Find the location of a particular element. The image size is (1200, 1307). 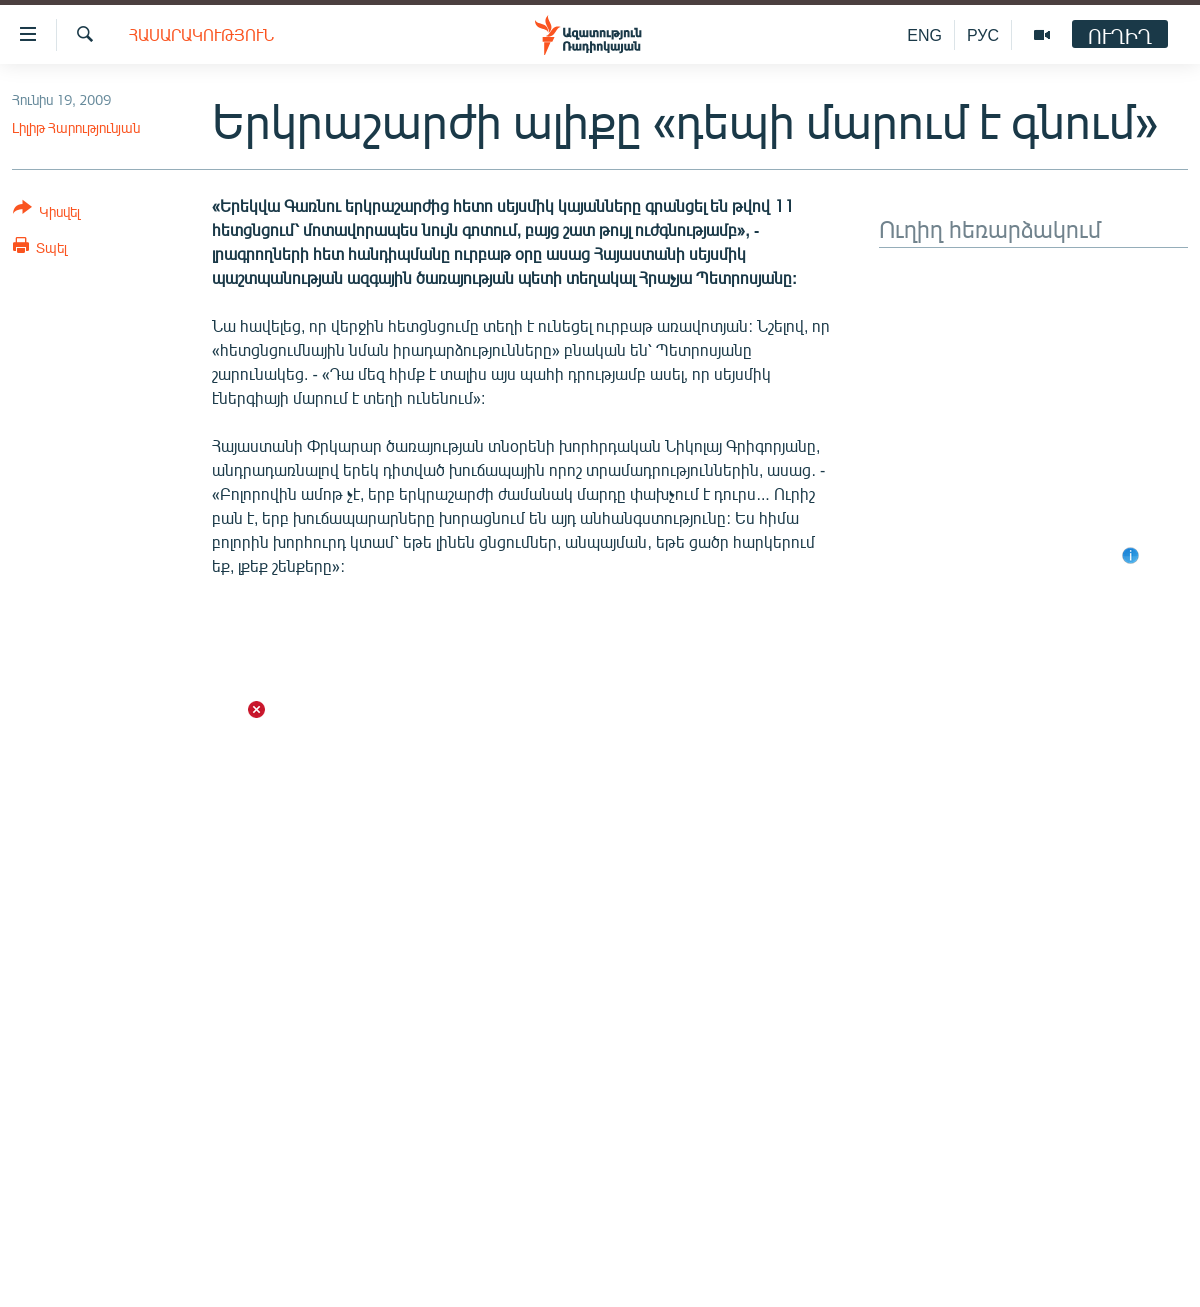

indicates informational message or tip is located at coordinates (1130, 555).